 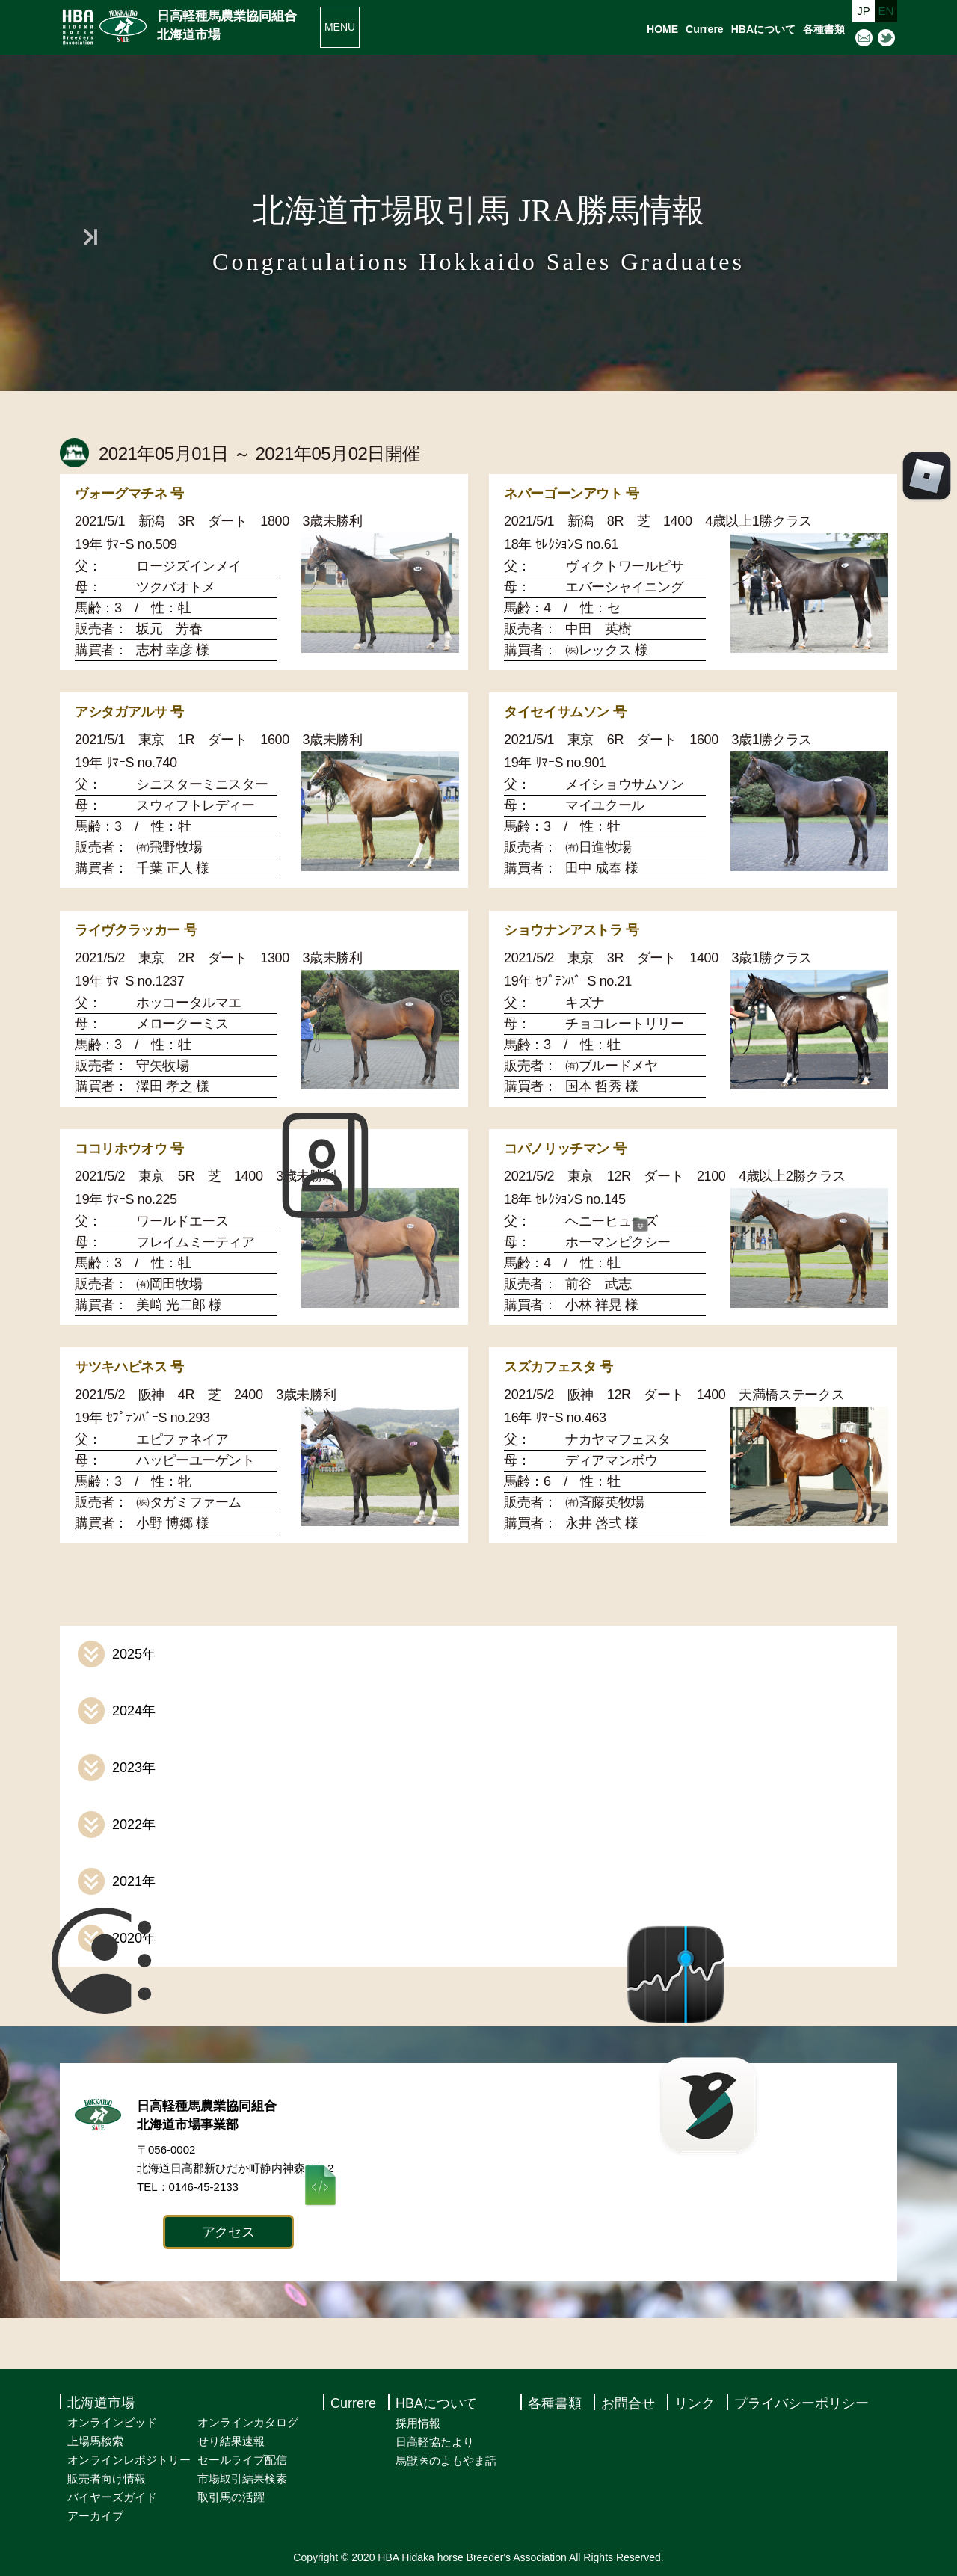 I want to click on open orca slicer 3d printing software, so click(x=708, y=2104).